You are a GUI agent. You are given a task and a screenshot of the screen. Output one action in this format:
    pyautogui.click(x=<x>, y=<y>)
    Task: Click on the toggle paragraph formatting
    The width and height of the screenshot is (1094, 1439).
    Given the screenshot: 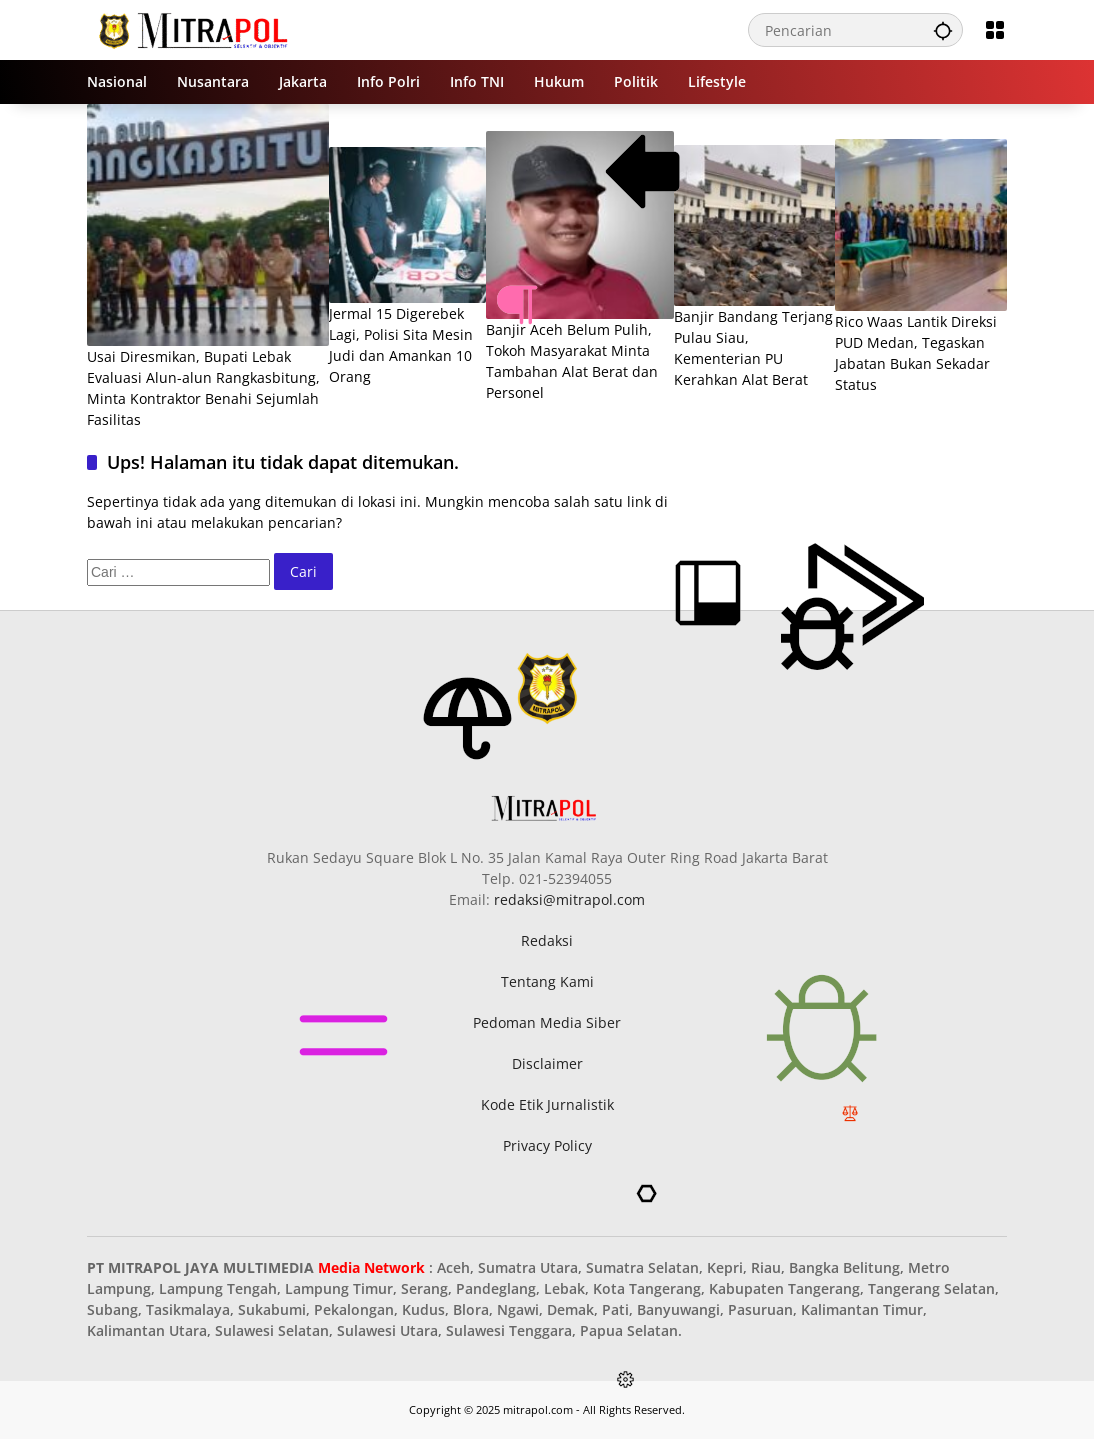 What is the action you would take?
    pyautogui.click(x=518, y=305)
    